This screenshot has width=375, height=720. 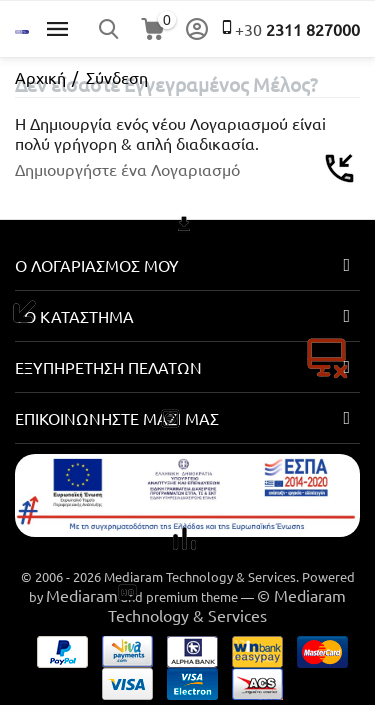 I want to click on switch to high quality playback mode, so click(x=127, y=592).